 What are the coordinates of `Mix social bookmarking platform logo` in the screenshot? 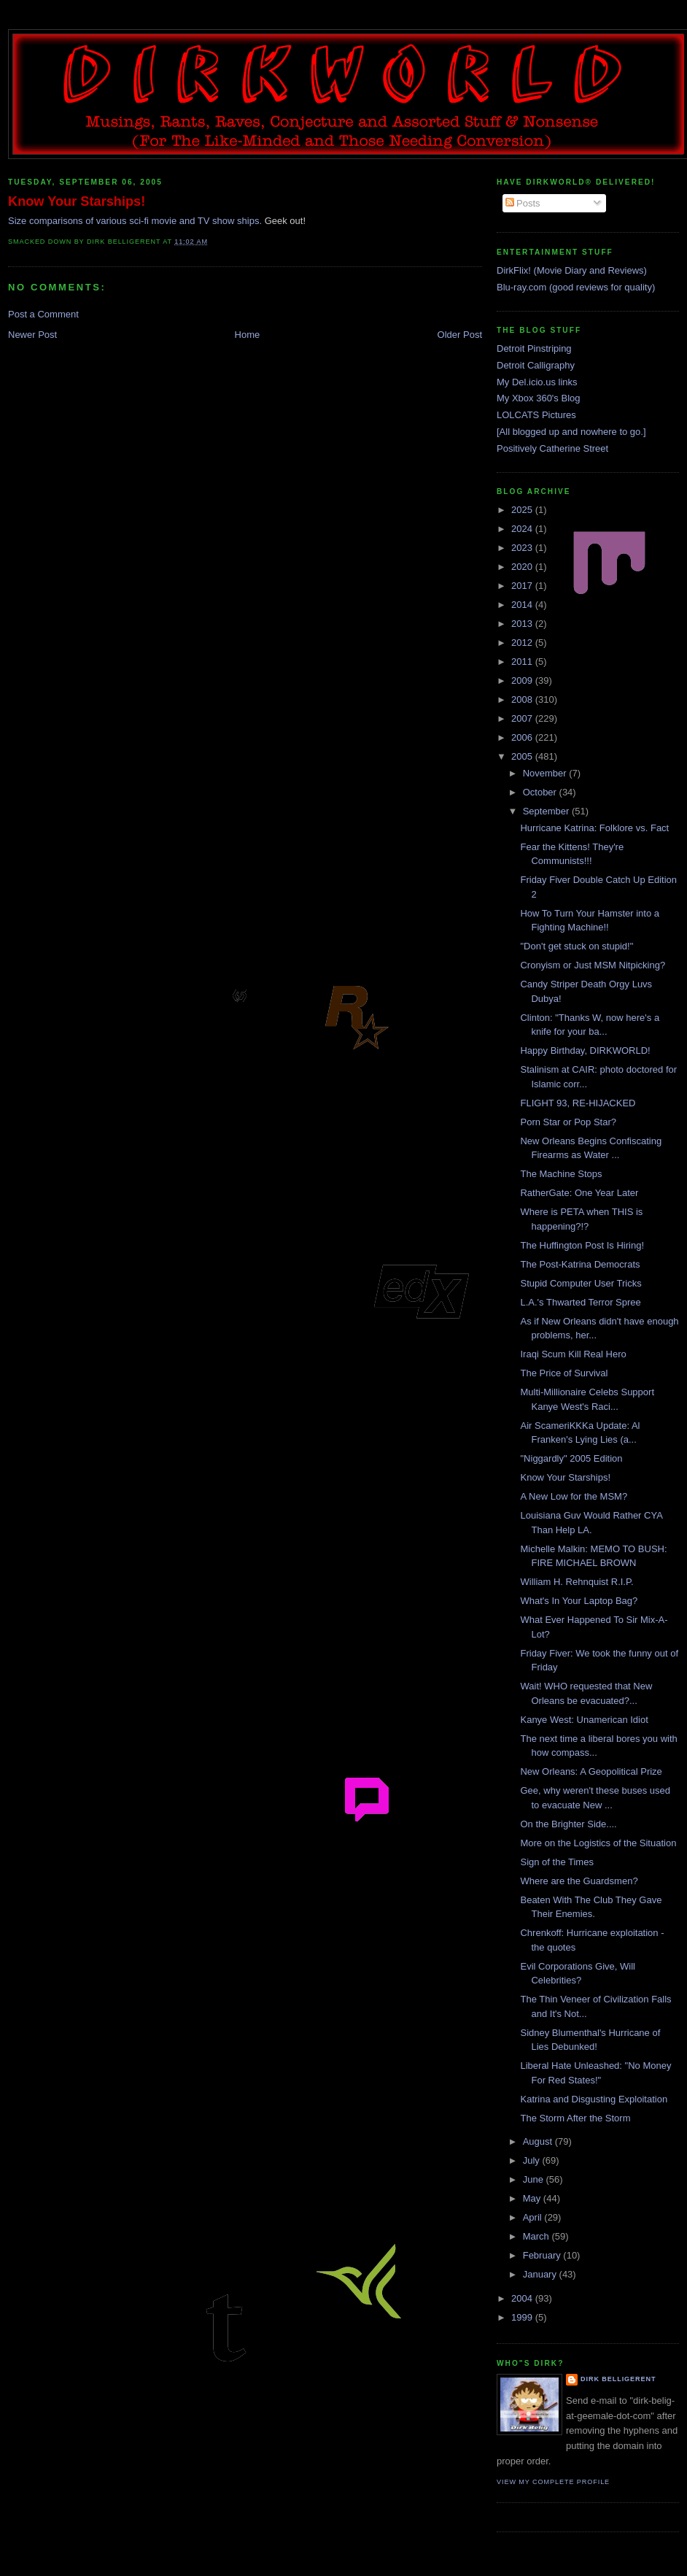 It's located at (609, 562).